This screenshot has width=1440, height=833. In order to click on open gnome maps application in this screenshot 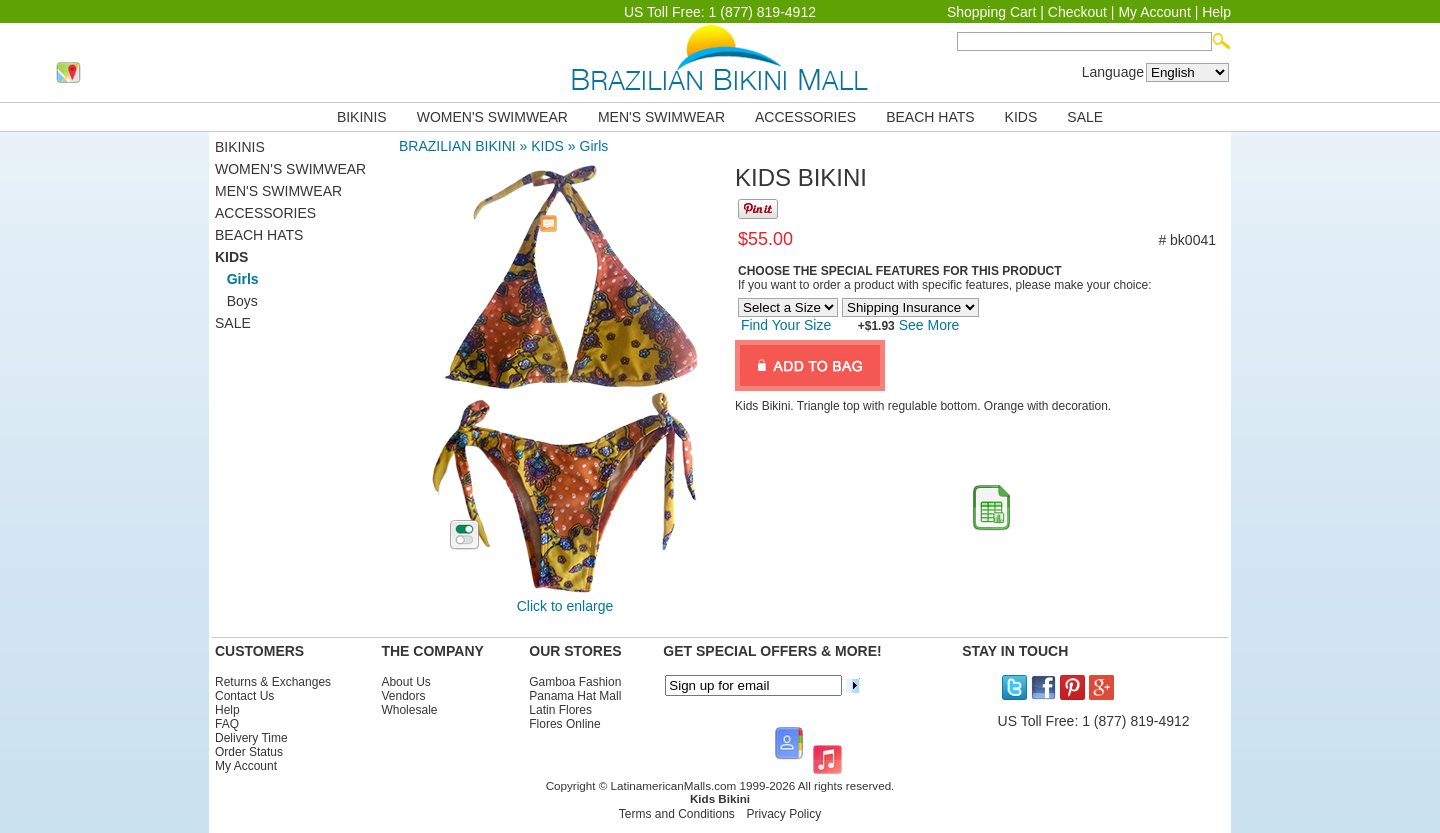, I will do `click(68, 72)`.